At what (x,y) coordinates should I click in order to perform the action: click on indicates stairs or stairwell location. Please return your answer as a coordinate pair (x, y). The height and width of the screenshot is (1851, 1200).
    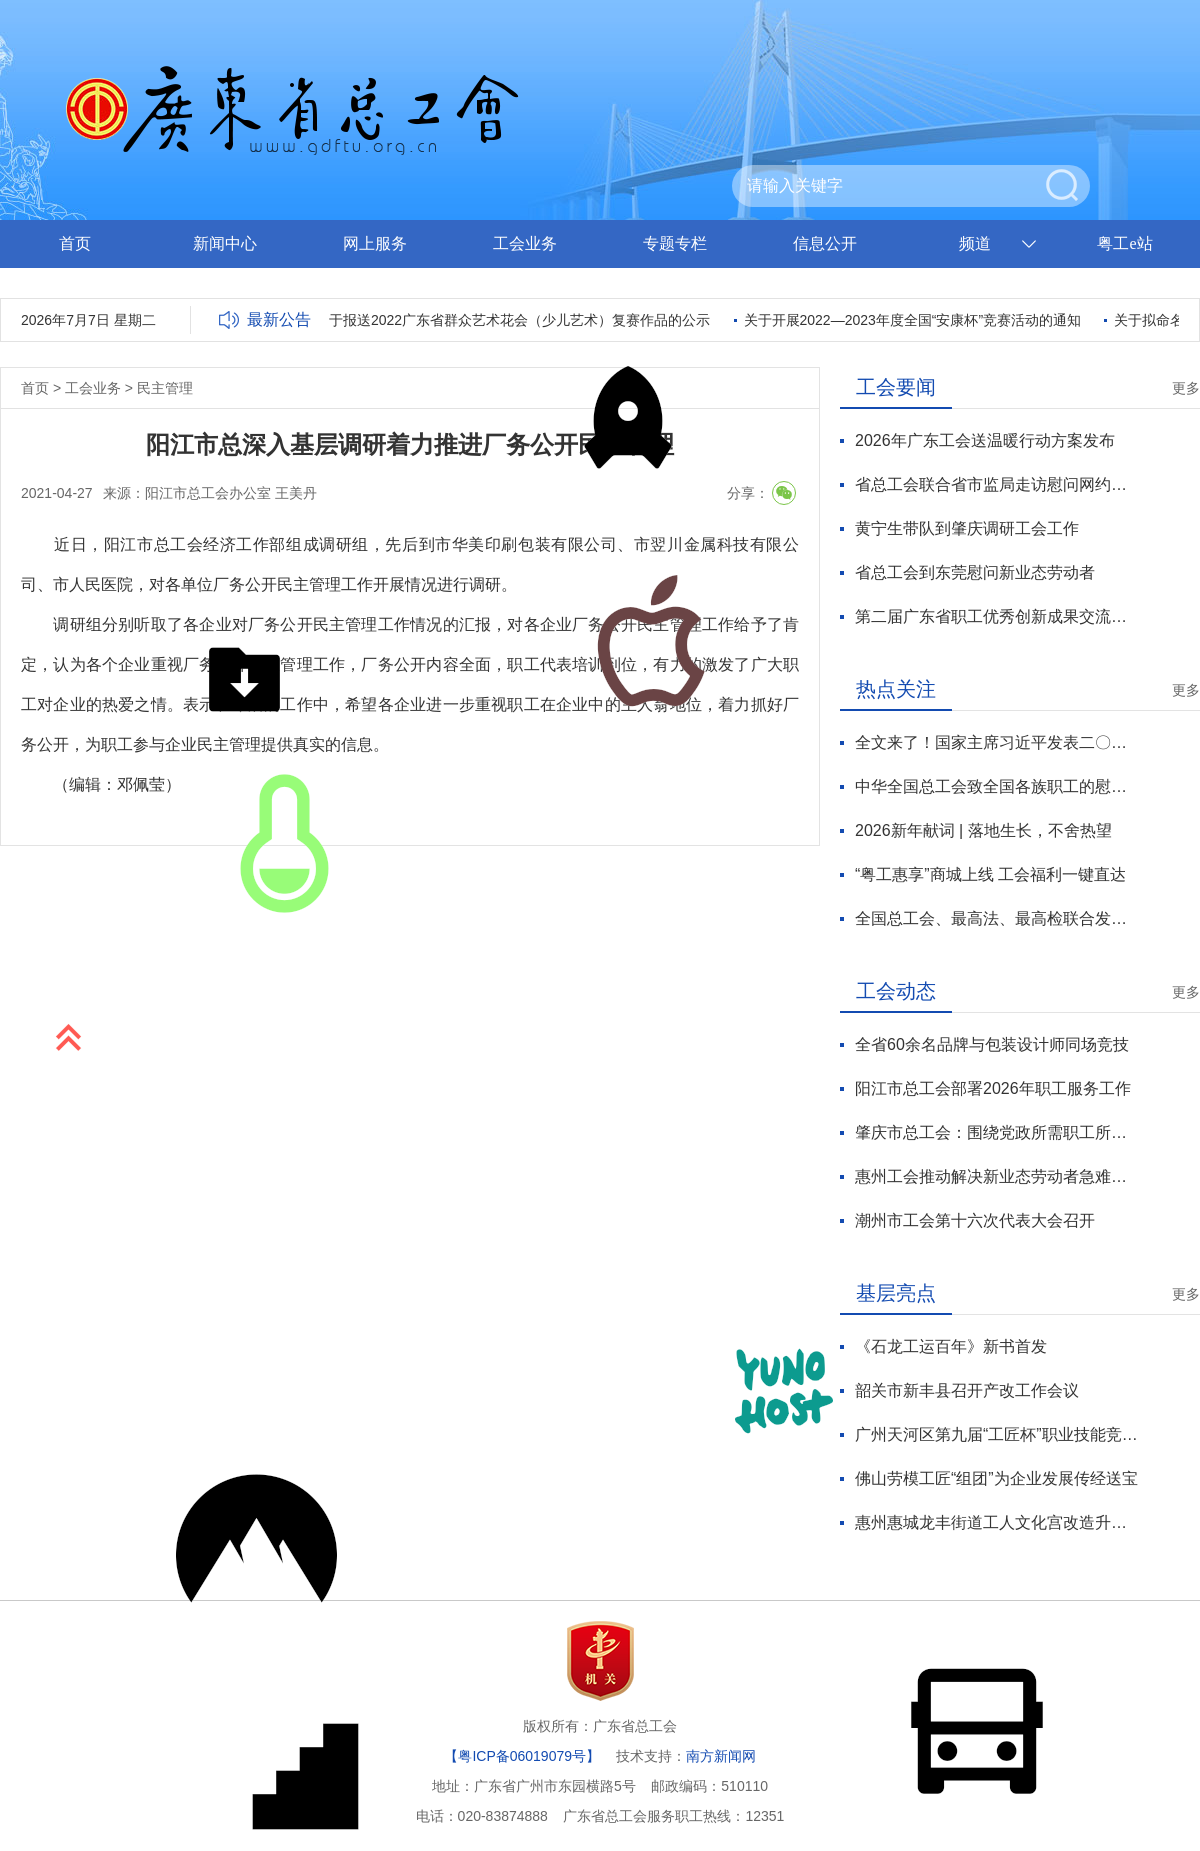
    Looking at the image, I should click on (305, 1776).